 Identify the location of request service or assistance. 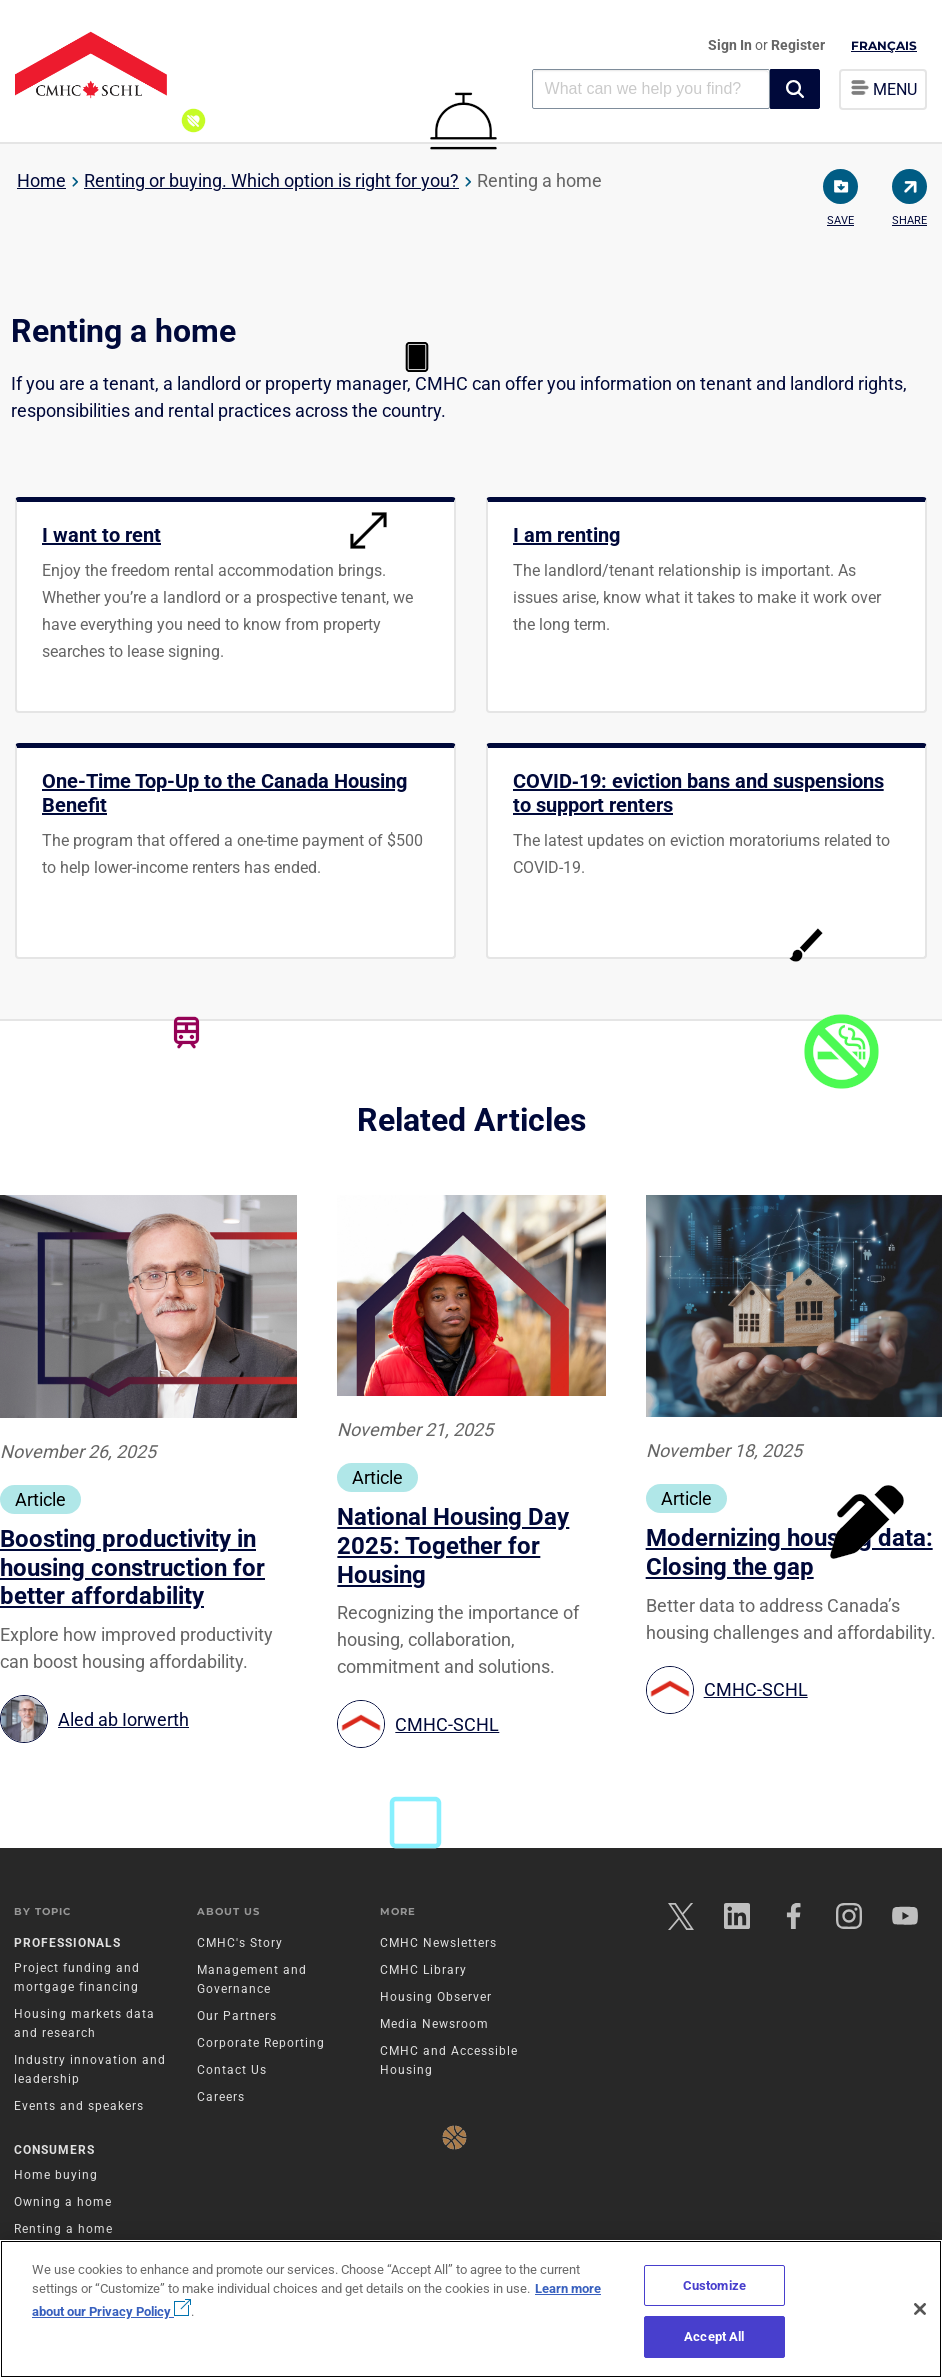
(463, 123).